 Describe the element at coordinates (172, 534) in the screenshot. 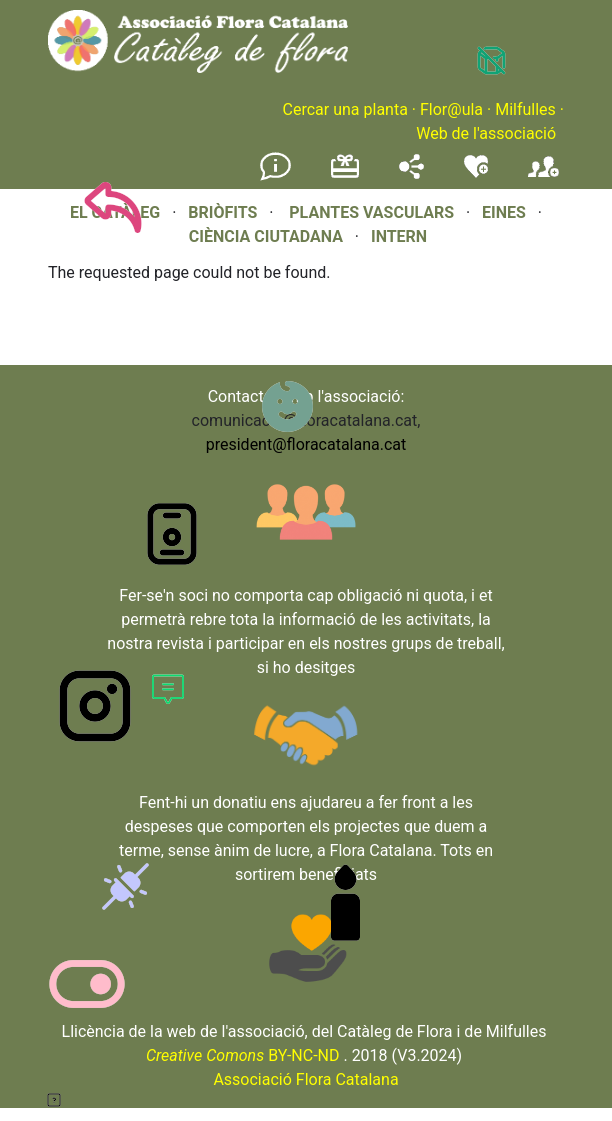

I see `view your ID or profile badge` at that location.